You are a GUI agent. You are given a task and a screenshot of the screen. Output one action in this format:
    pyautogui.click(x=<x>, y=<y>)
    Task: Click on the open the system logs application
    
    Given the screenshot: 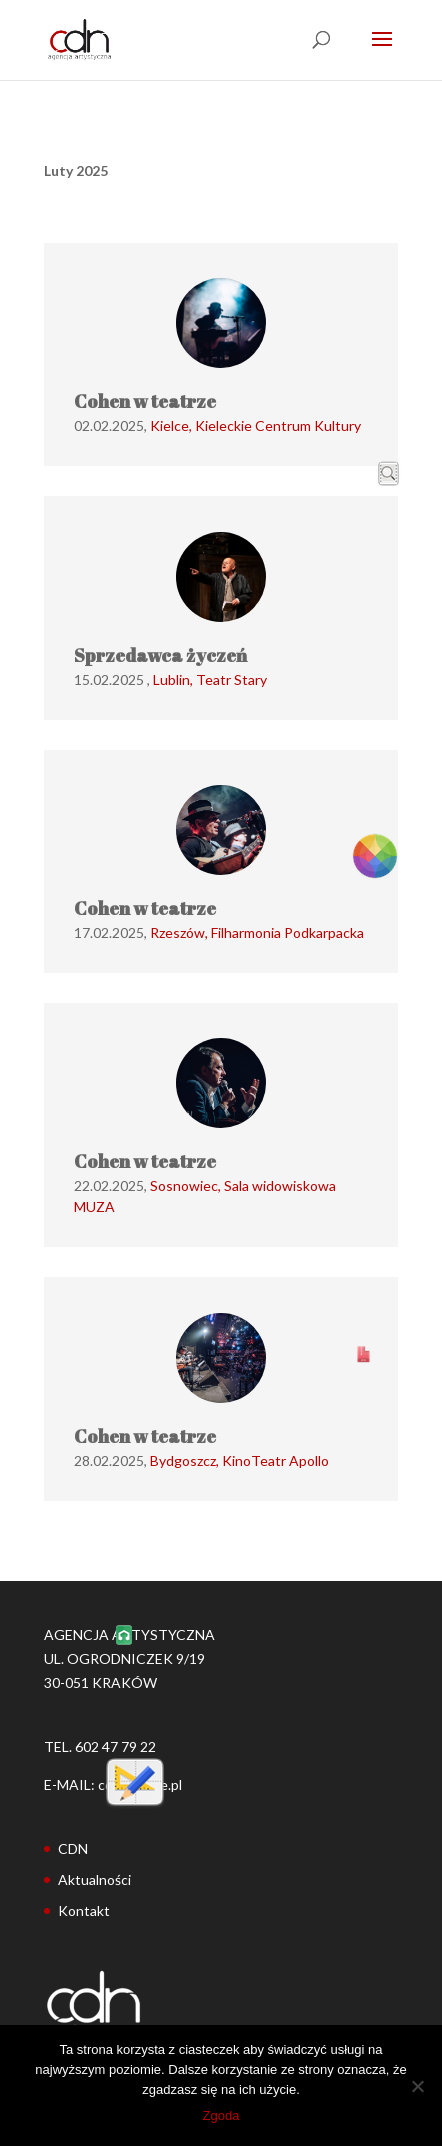 What is the action you would take?
    pyautogui.click(x=388, y=473)
    